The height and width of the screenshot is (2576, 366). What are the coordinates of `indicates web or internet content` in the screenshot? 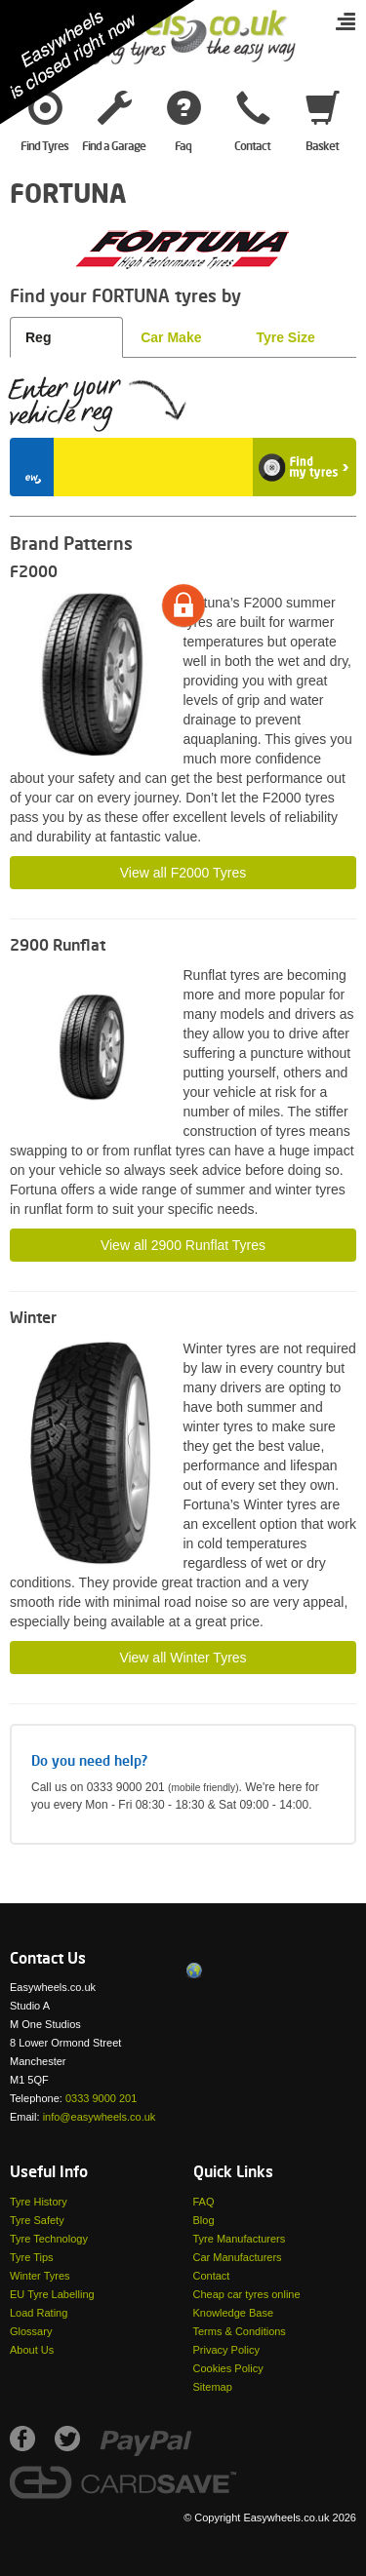 It's located at (194, 1971).